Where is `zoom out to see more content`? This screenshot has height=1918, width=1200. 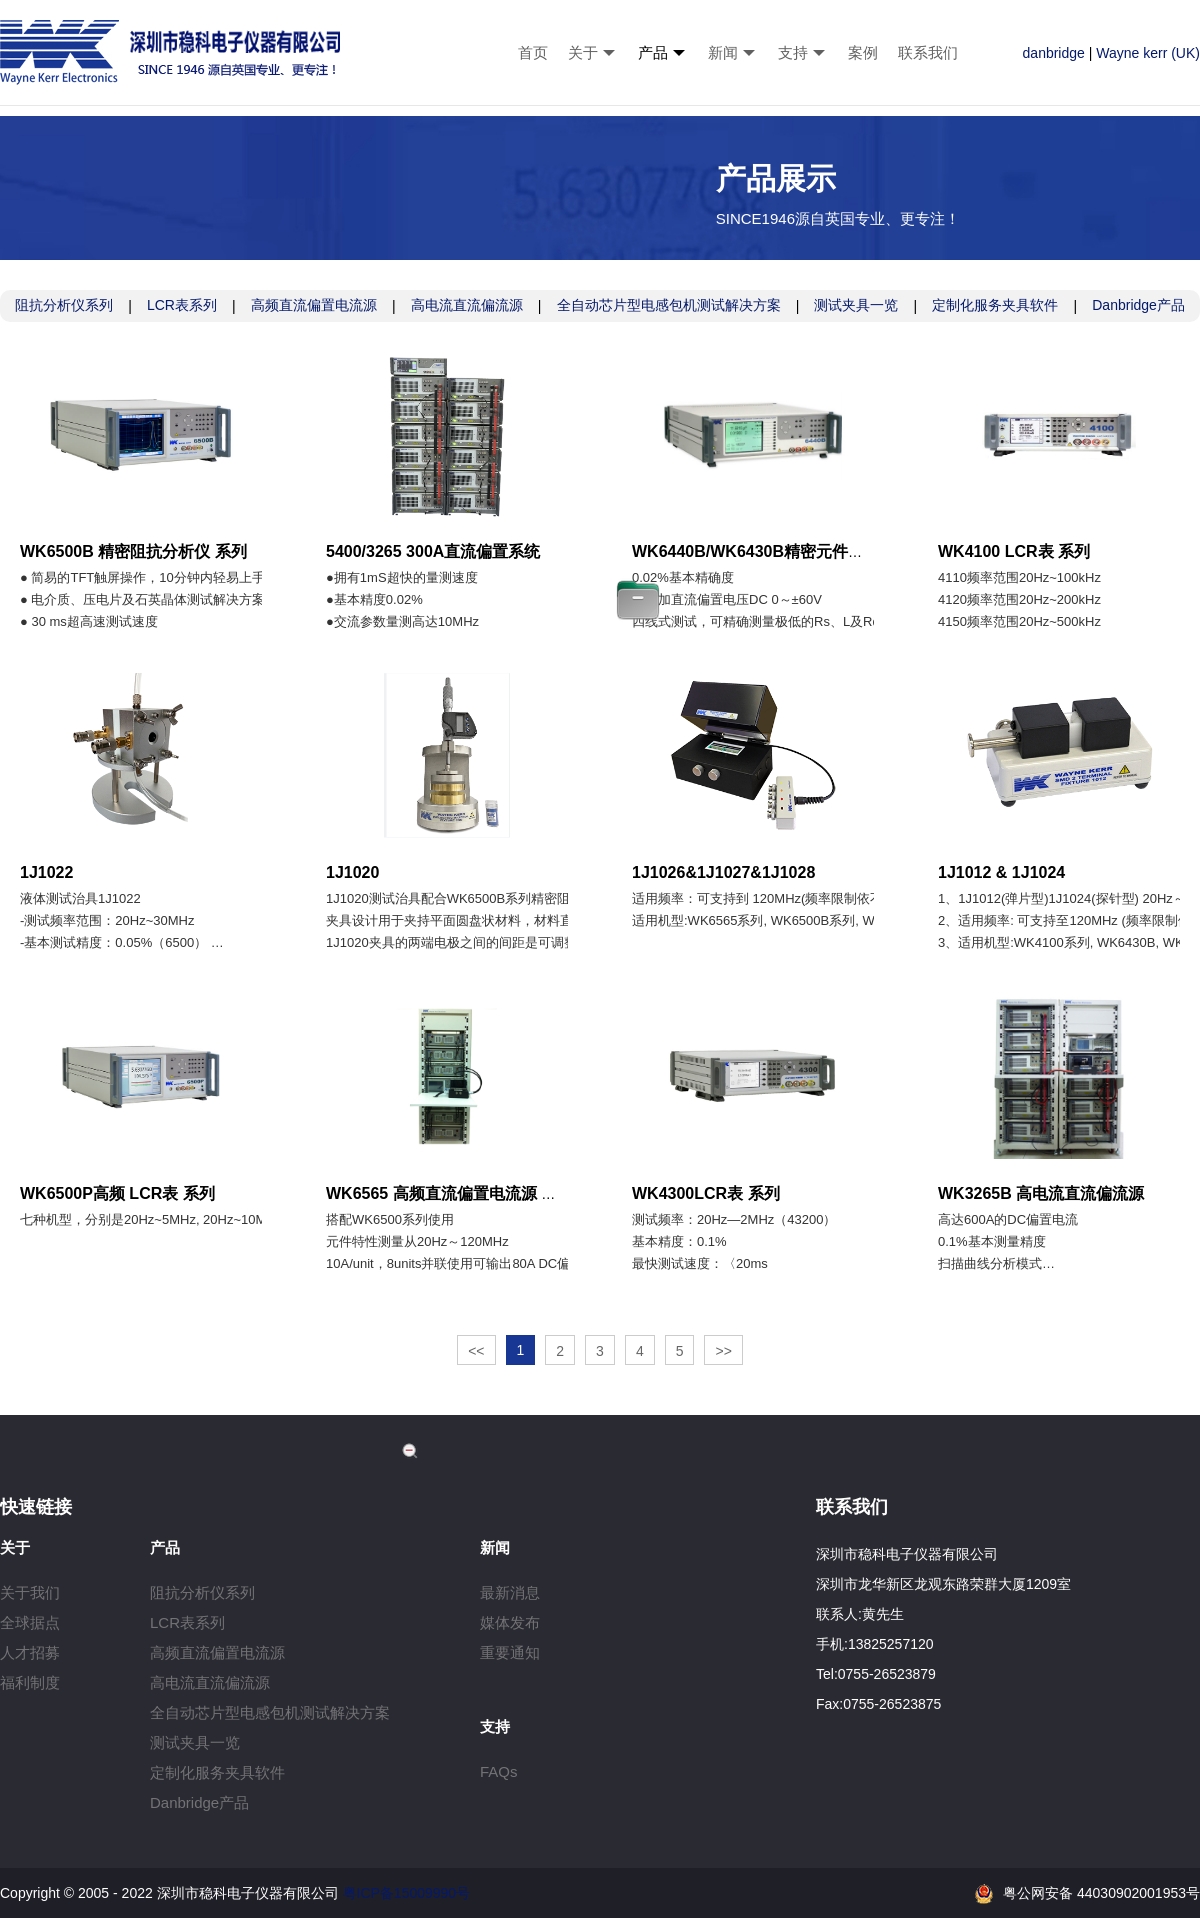 zoom out to see more content is located at coordinates (410, 1451).